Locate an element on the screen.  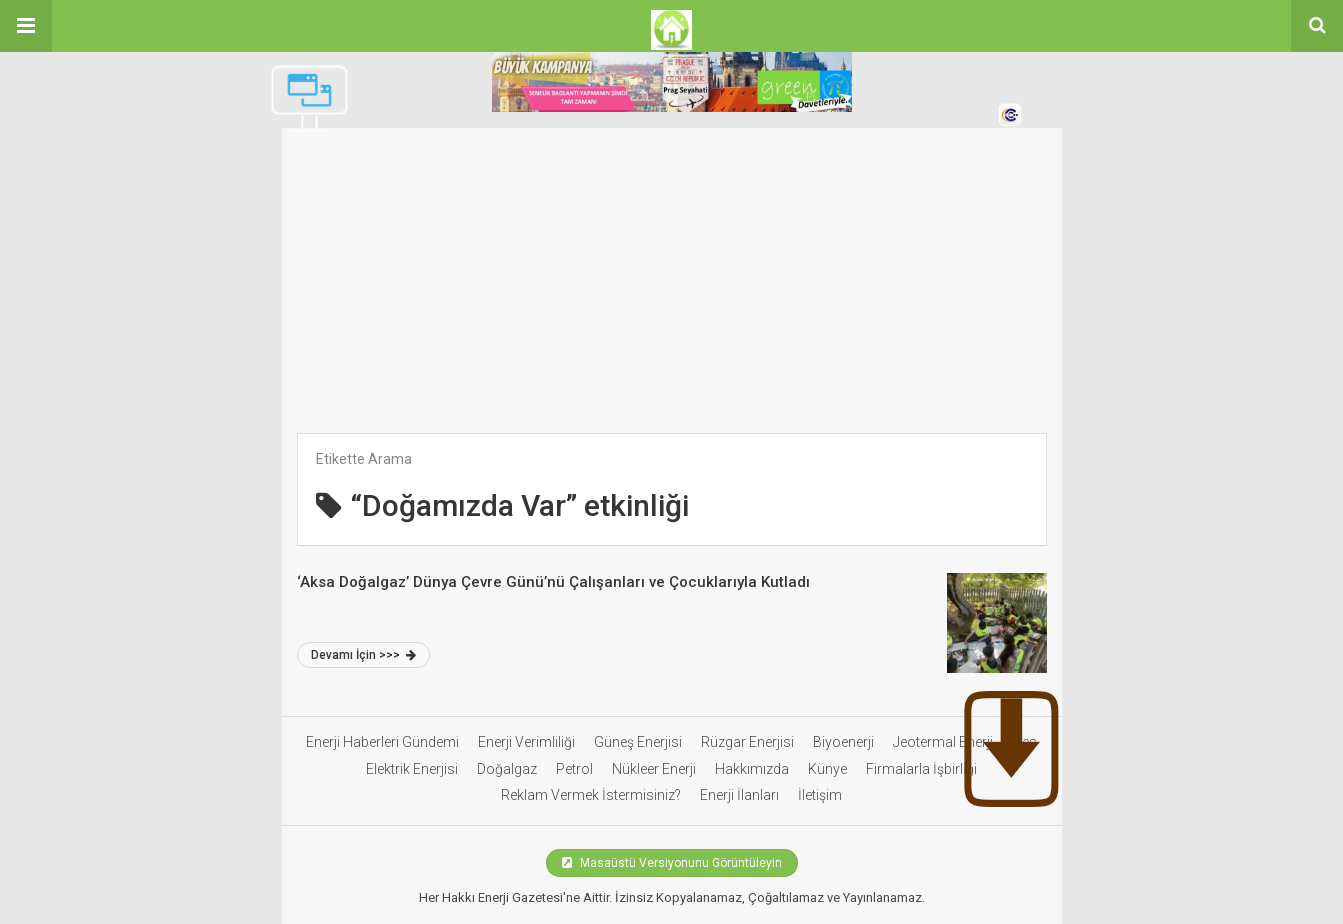
launch eclipse cdt development environment is located at coordinates (1010, 115).